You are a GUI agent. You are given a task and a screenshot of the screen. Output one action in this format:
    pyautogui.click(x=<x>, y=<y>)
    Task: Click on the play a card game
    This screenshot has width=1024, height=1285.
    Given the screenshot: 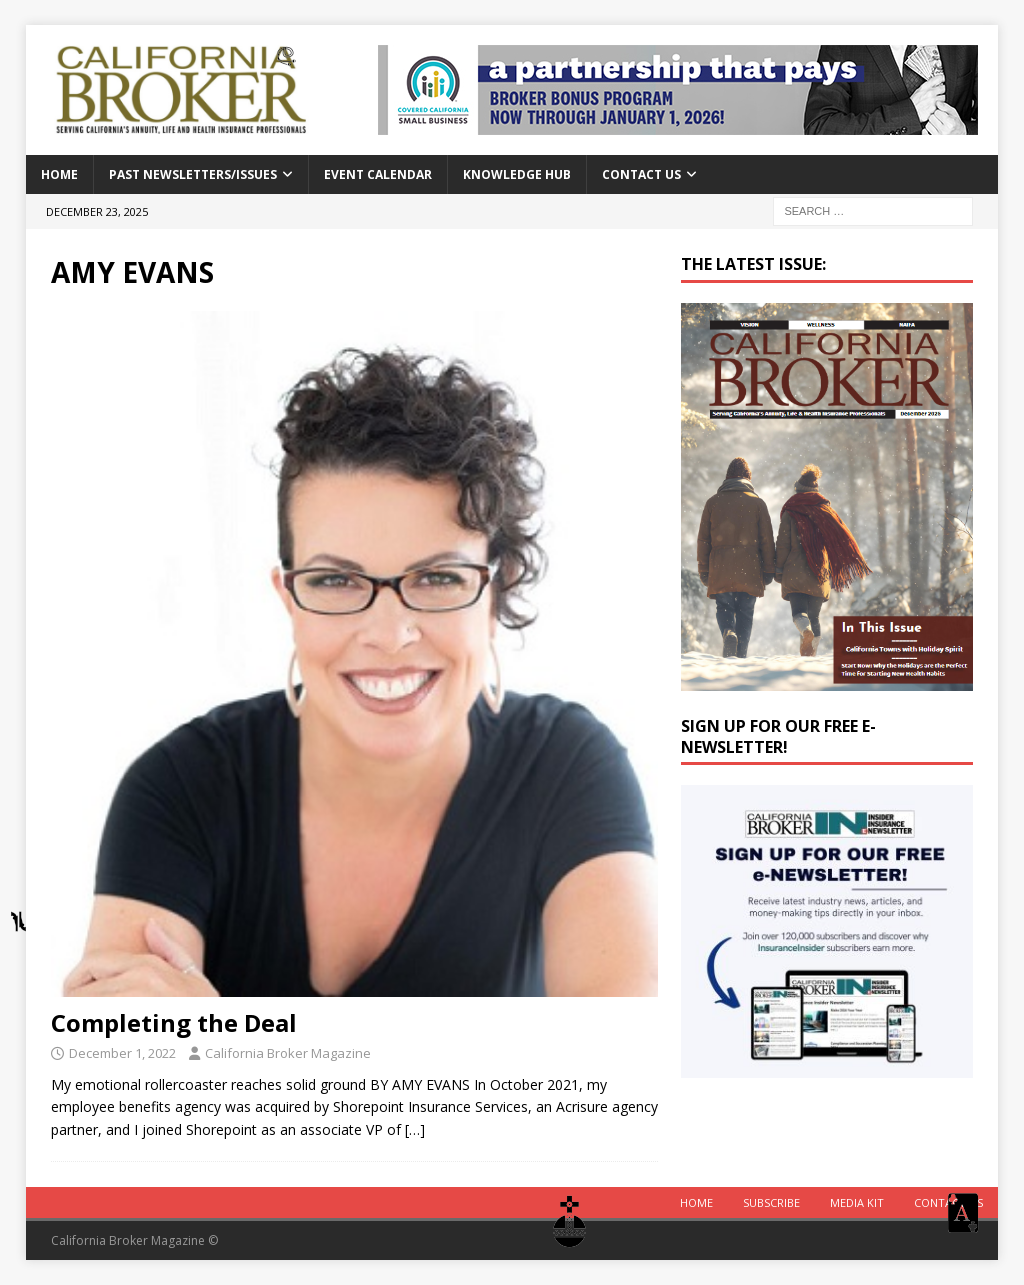 What is the action you would take?
    pyautogui.click(x=963, y=1213)
    